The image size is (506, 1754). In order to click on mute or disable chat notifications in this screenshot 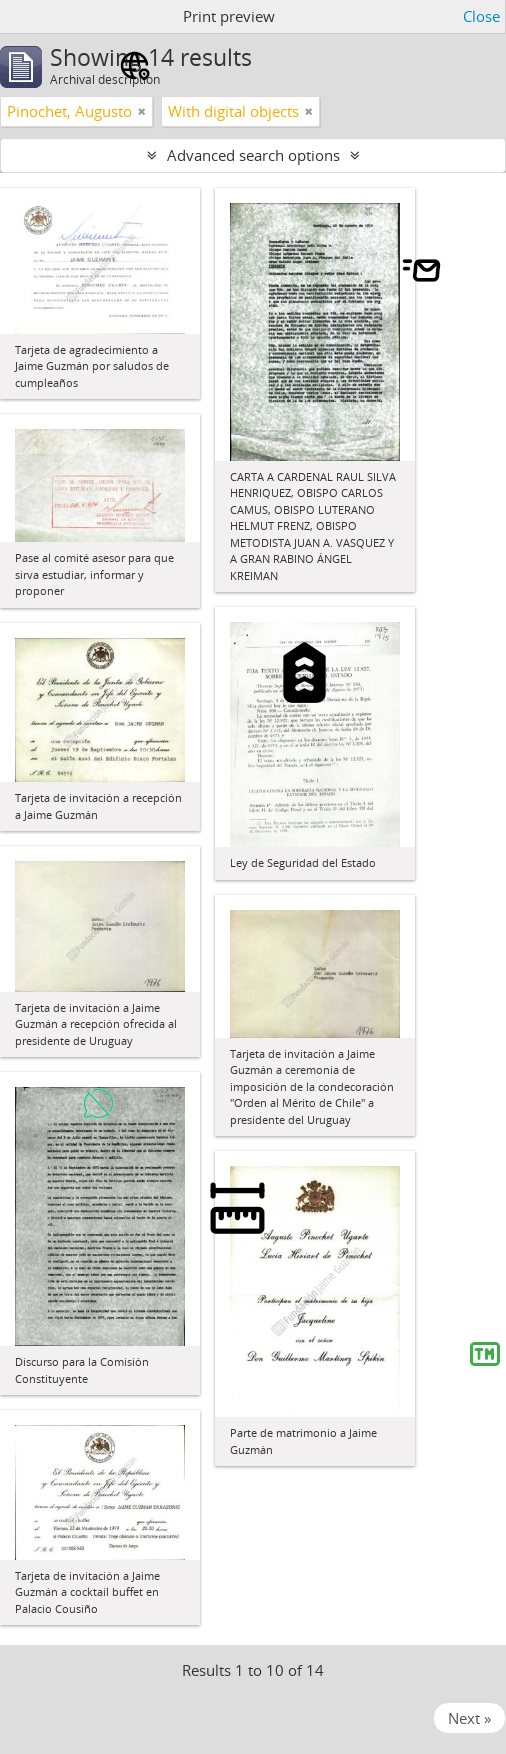, I will do `click(98, 1103)`.